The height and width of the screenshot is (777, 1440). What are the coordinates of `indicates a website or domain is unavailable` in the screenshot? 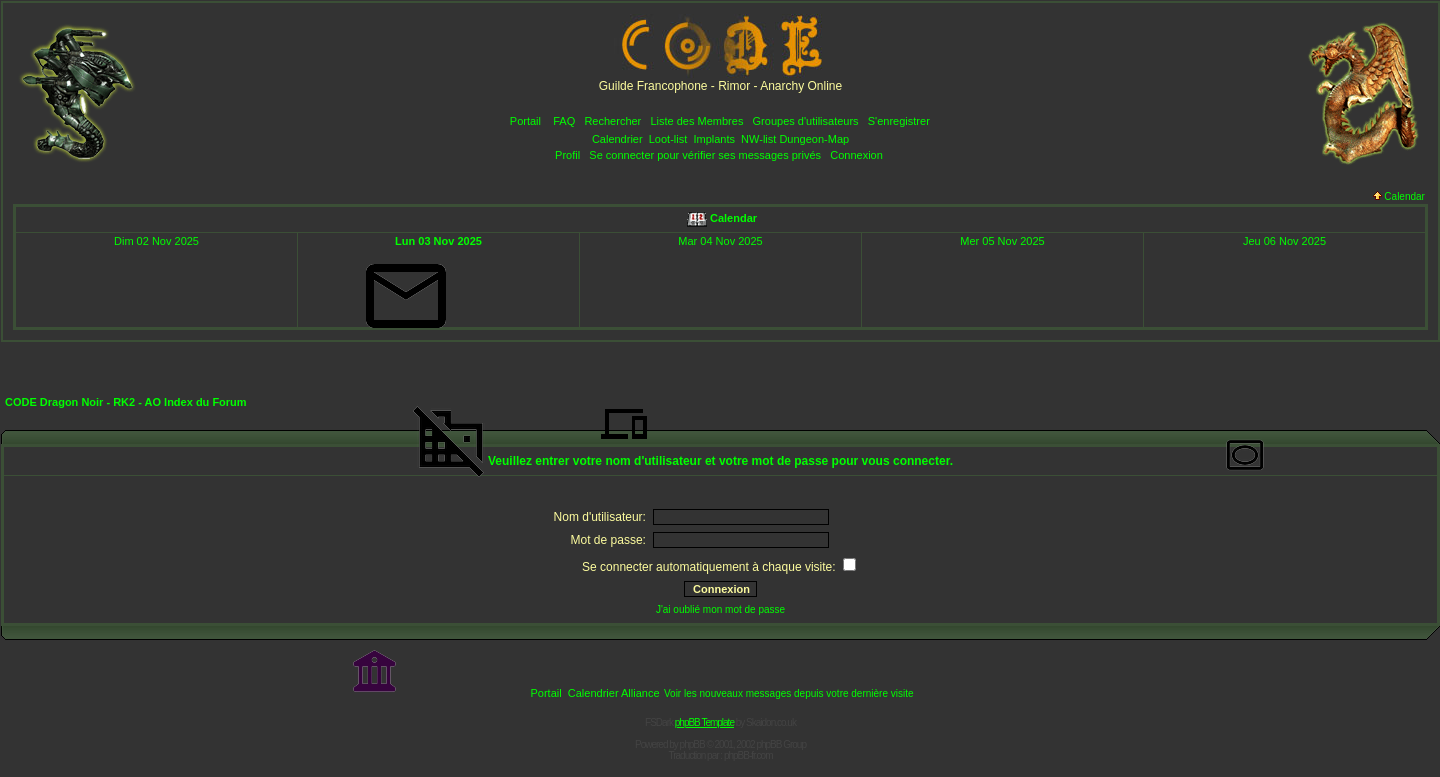 It's located at (451, 439).